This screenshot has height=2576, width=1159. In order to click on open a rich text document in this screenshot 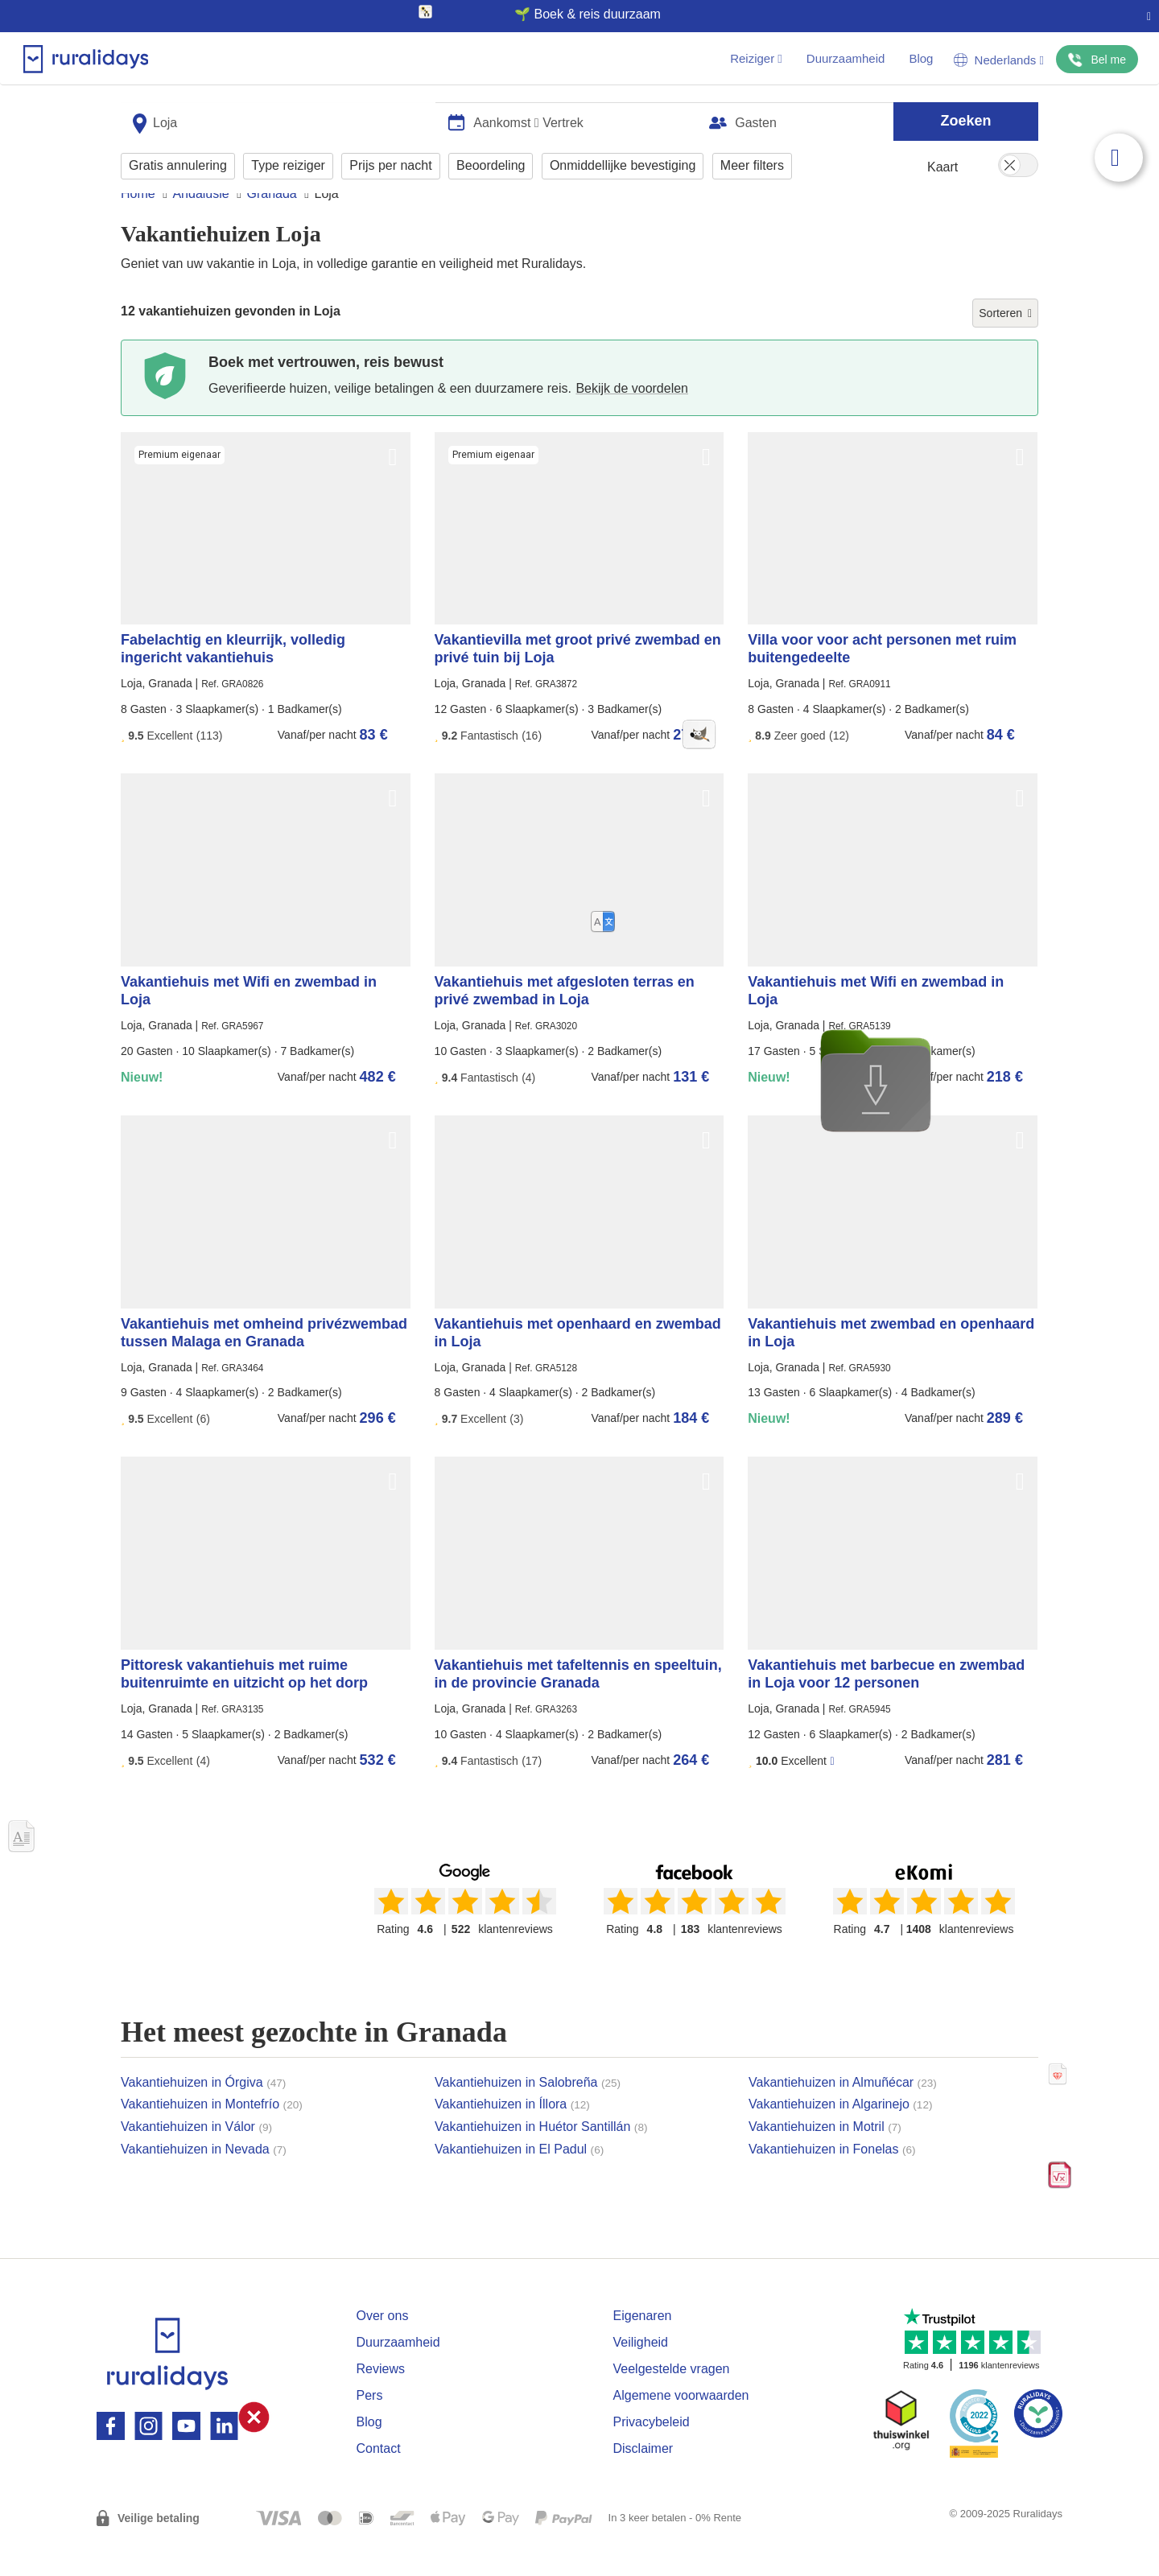, I will do `click(21, 1836)`.